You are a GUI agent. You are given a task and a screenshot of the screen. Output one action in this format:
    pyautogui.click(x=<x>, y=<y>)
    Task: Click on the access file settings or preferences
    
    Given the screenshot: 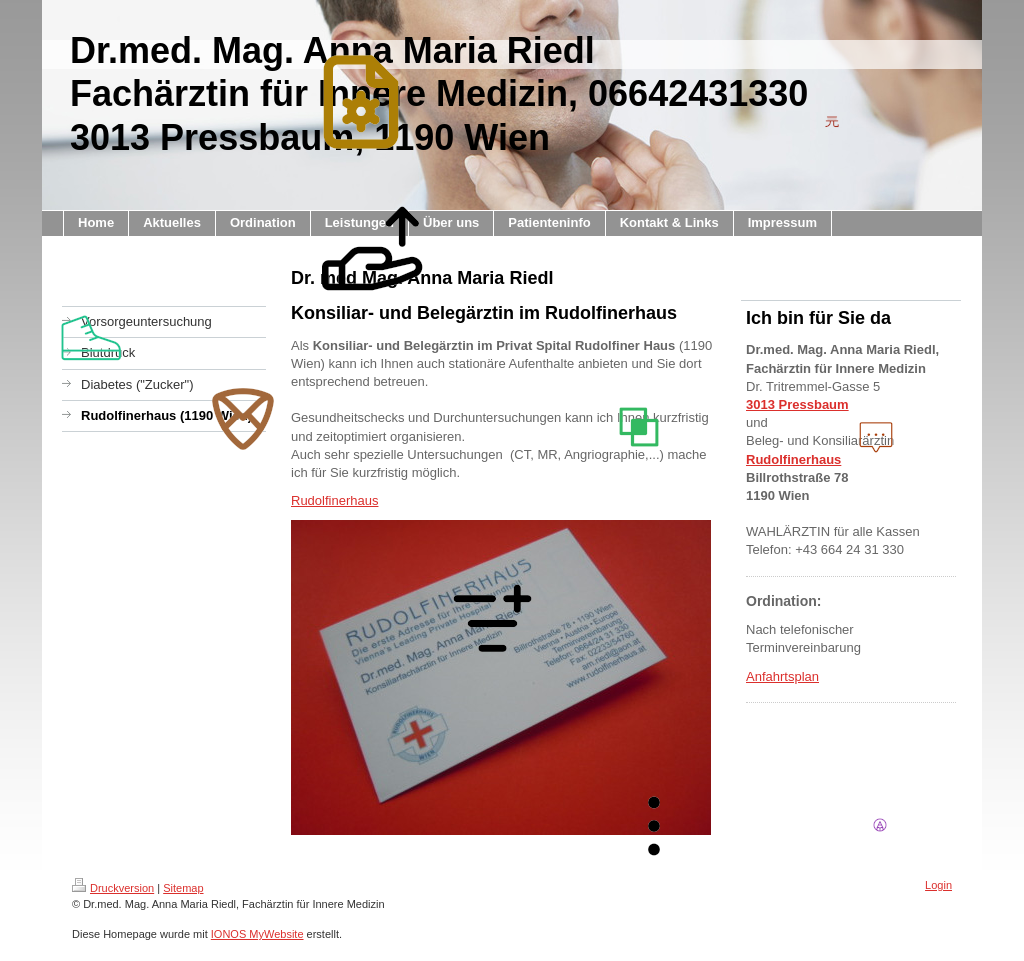 What is the action you would take?
    pyautogui.click(x=361, y=102)
    